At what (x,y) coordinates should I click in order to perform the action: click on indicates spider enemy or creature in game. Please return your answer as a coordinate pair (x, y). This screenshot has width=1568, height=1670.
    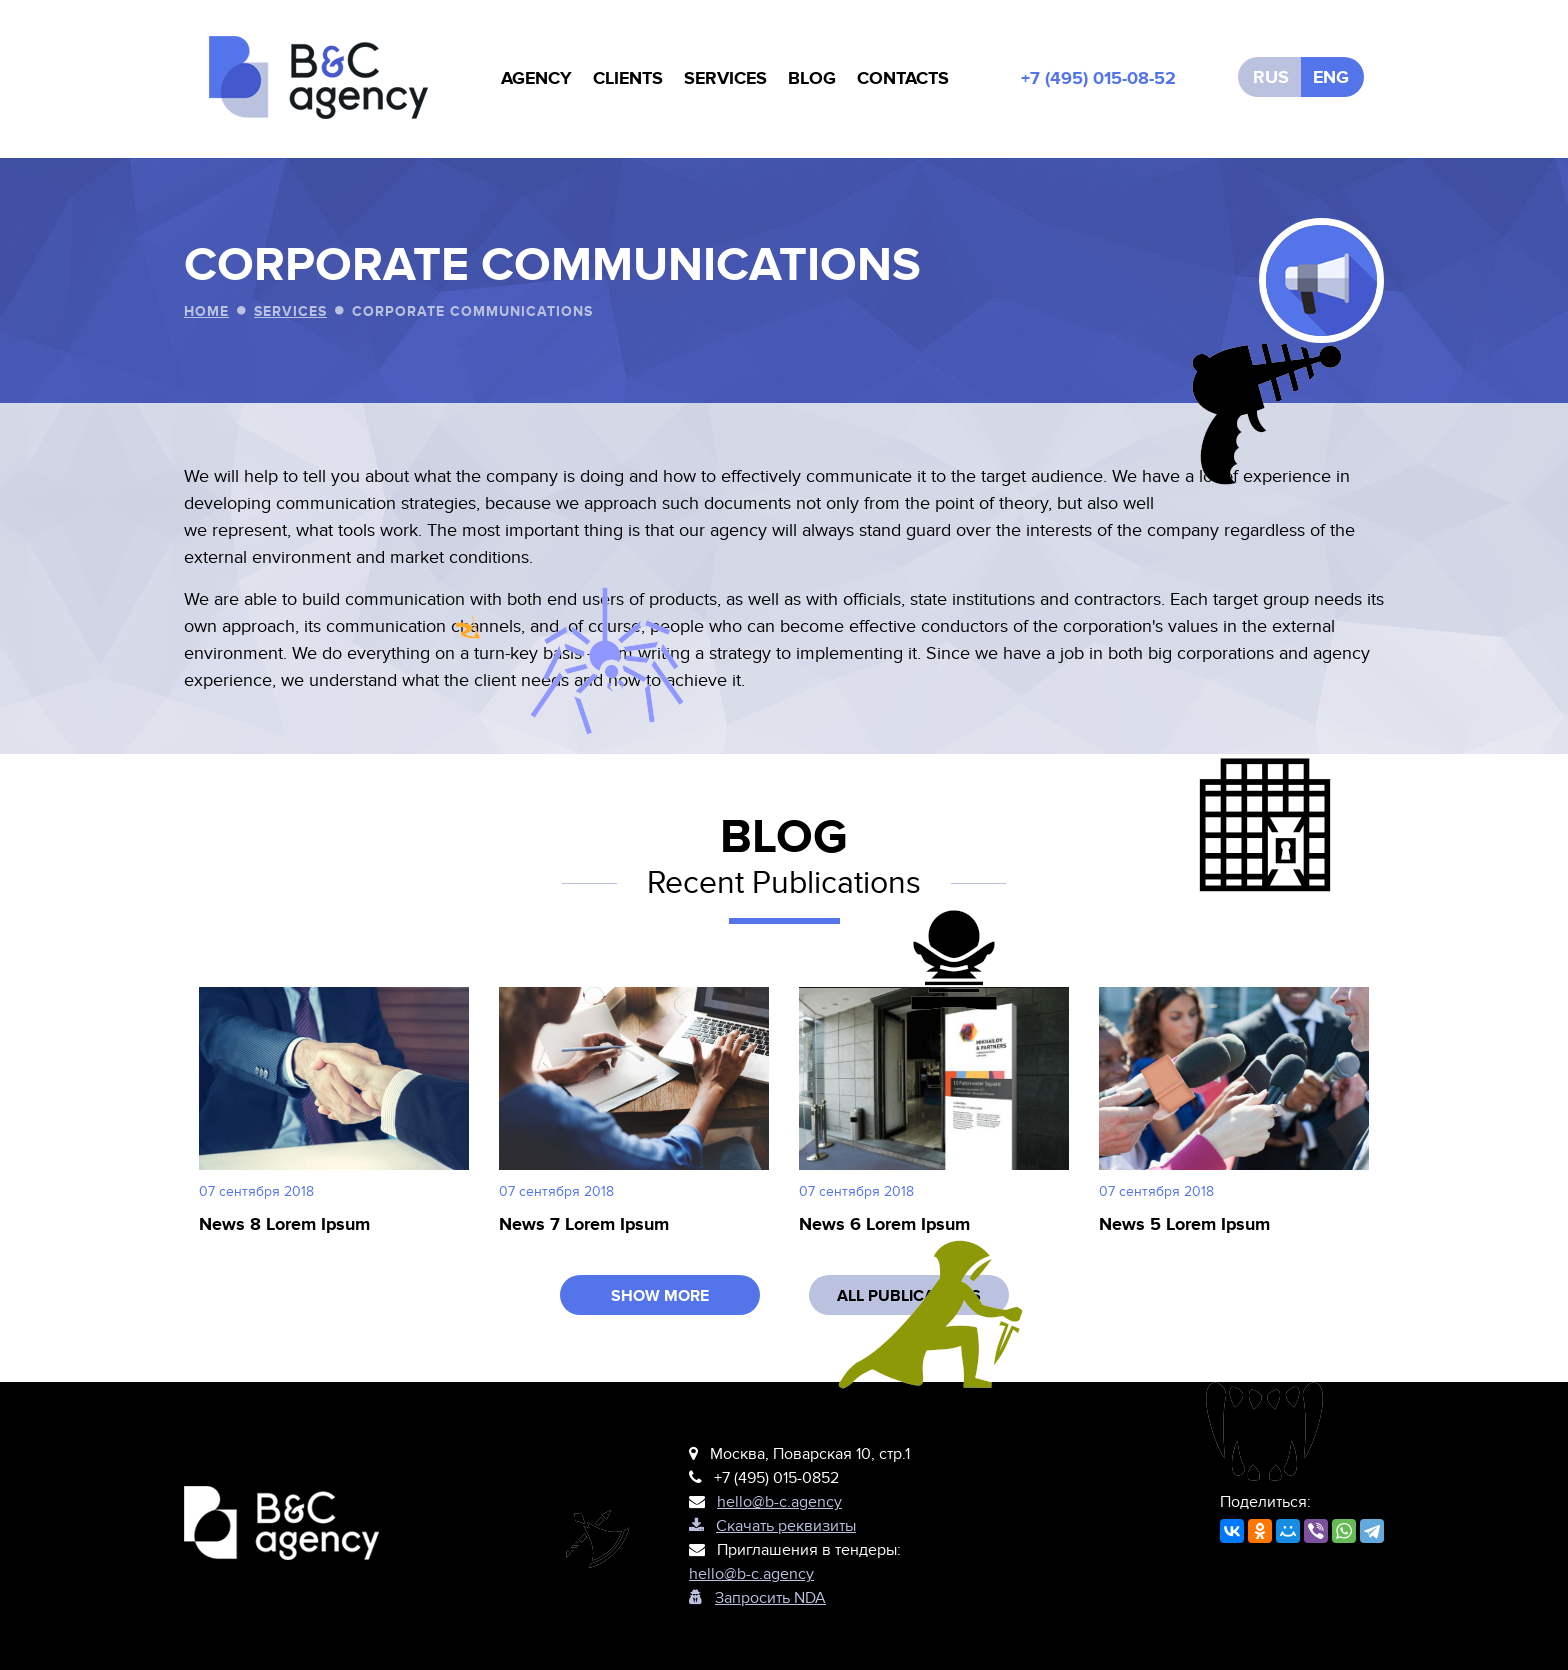
    Looking at the image, I should click on (607, 661).